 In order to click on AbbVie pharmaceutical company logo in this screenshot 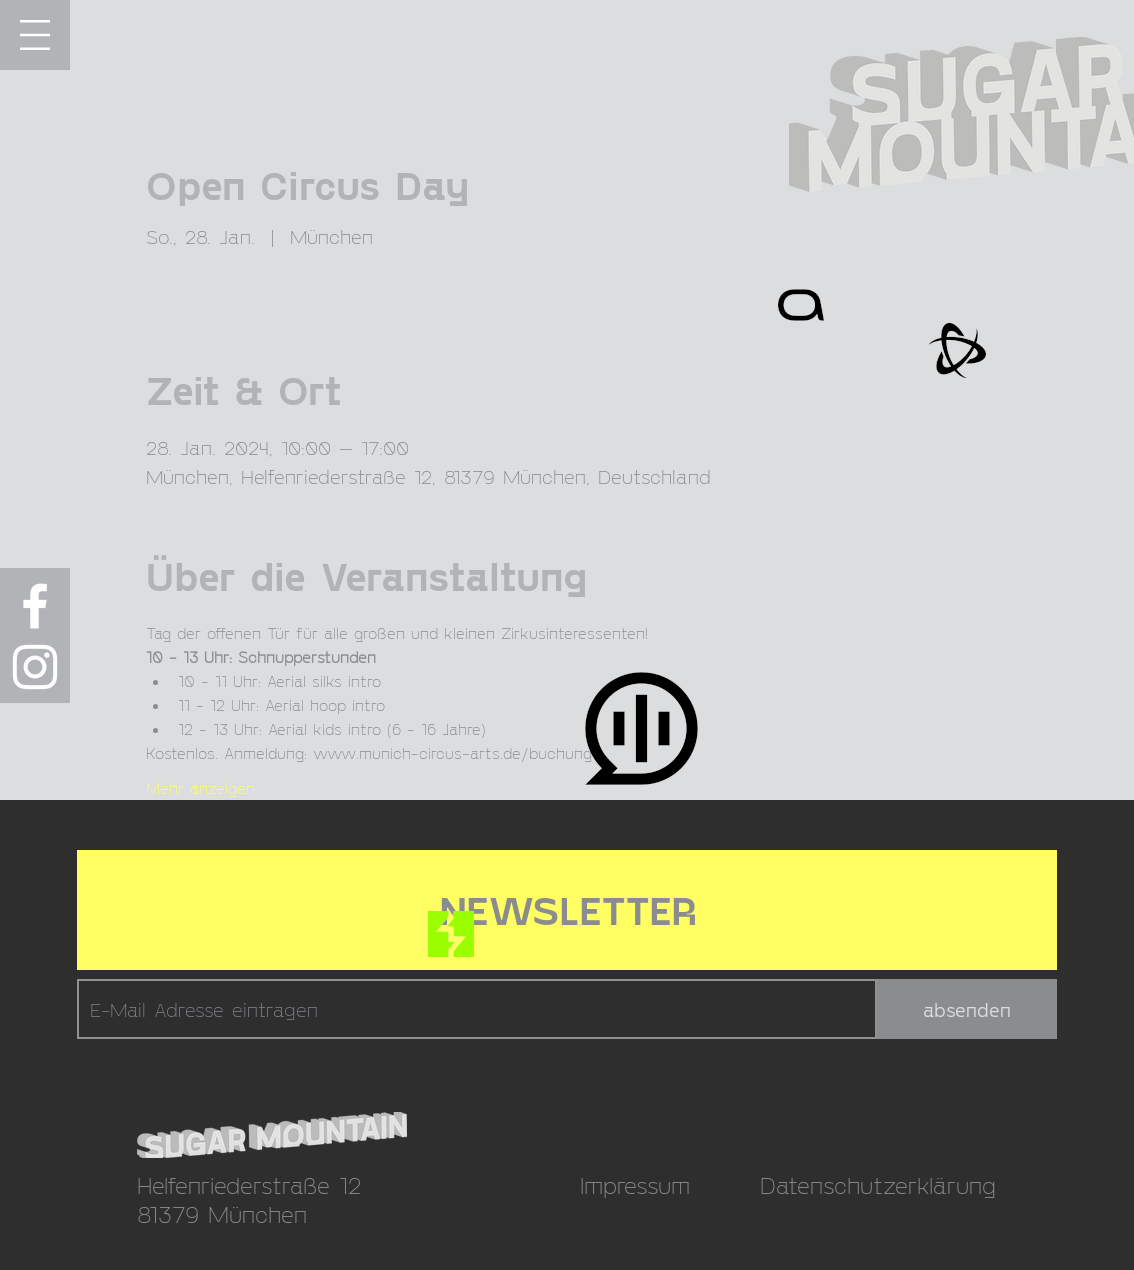, I will do `click(801, 305)`.